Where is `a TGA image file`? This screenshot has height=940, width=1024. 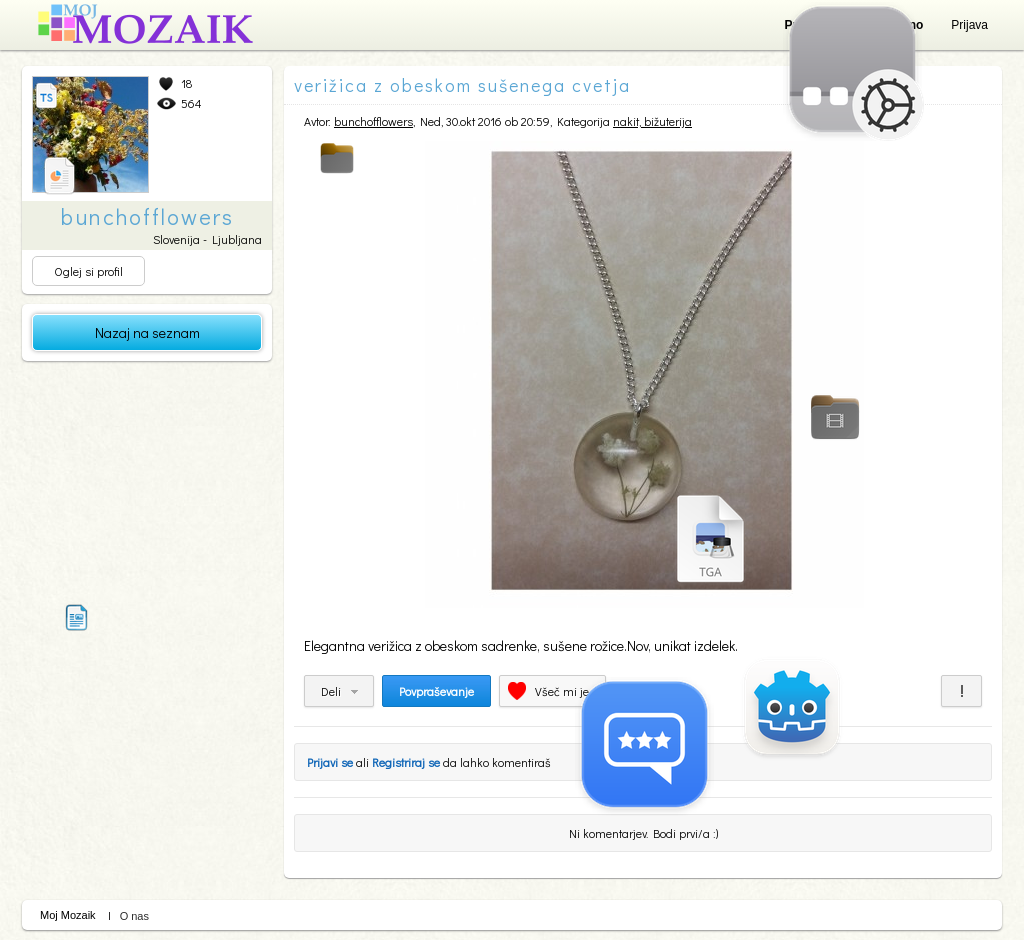 a TGA image file is located at coordinates (710, 540).